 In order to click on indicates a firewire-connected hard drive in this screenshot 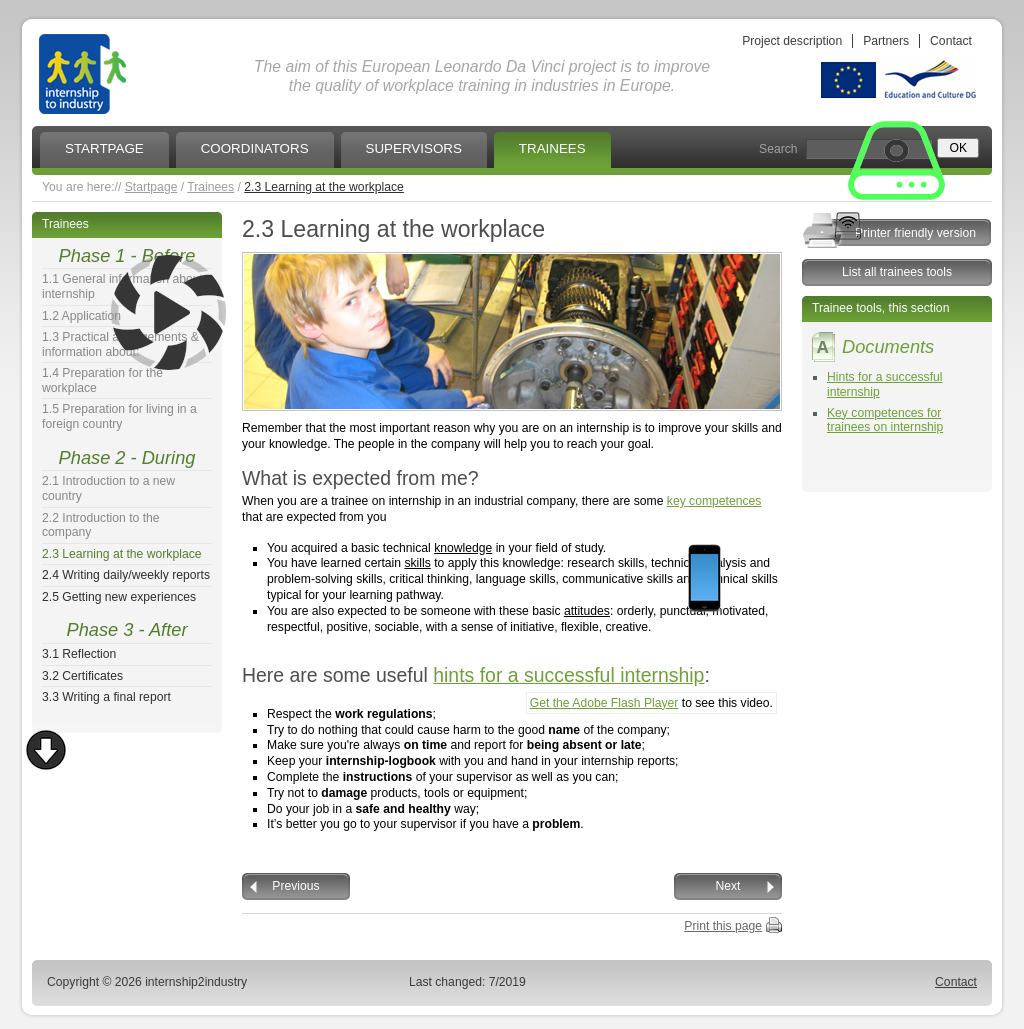, I will do `click(896, 157)`.